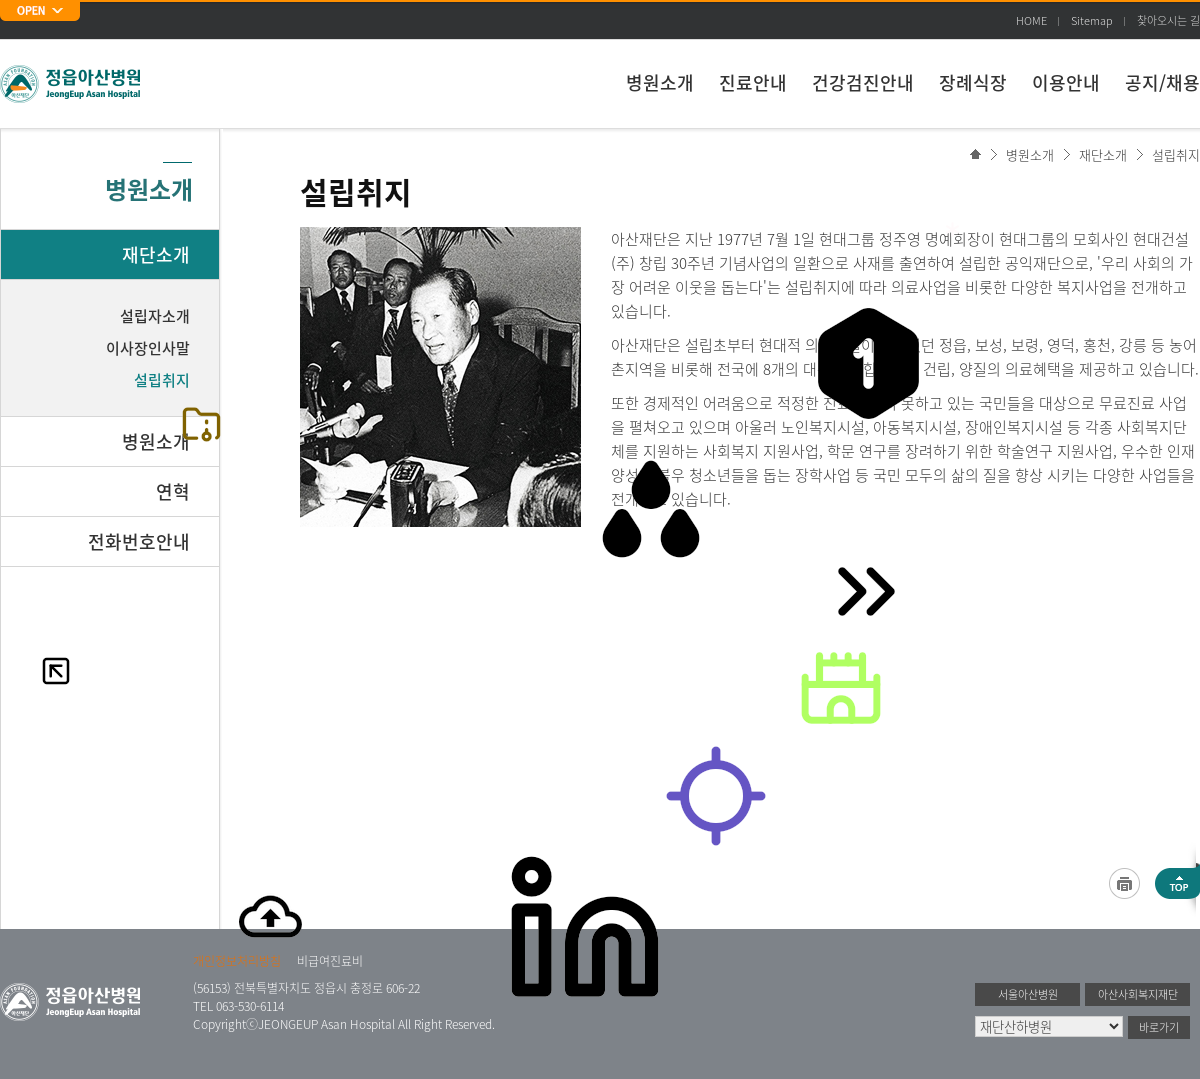 This screenshot has width=1200, height=1079. What do you see at coordinates (651, 509) in the screenshot?
I see `adjust humidity or moisture settings` at bounding box center [651, 509].